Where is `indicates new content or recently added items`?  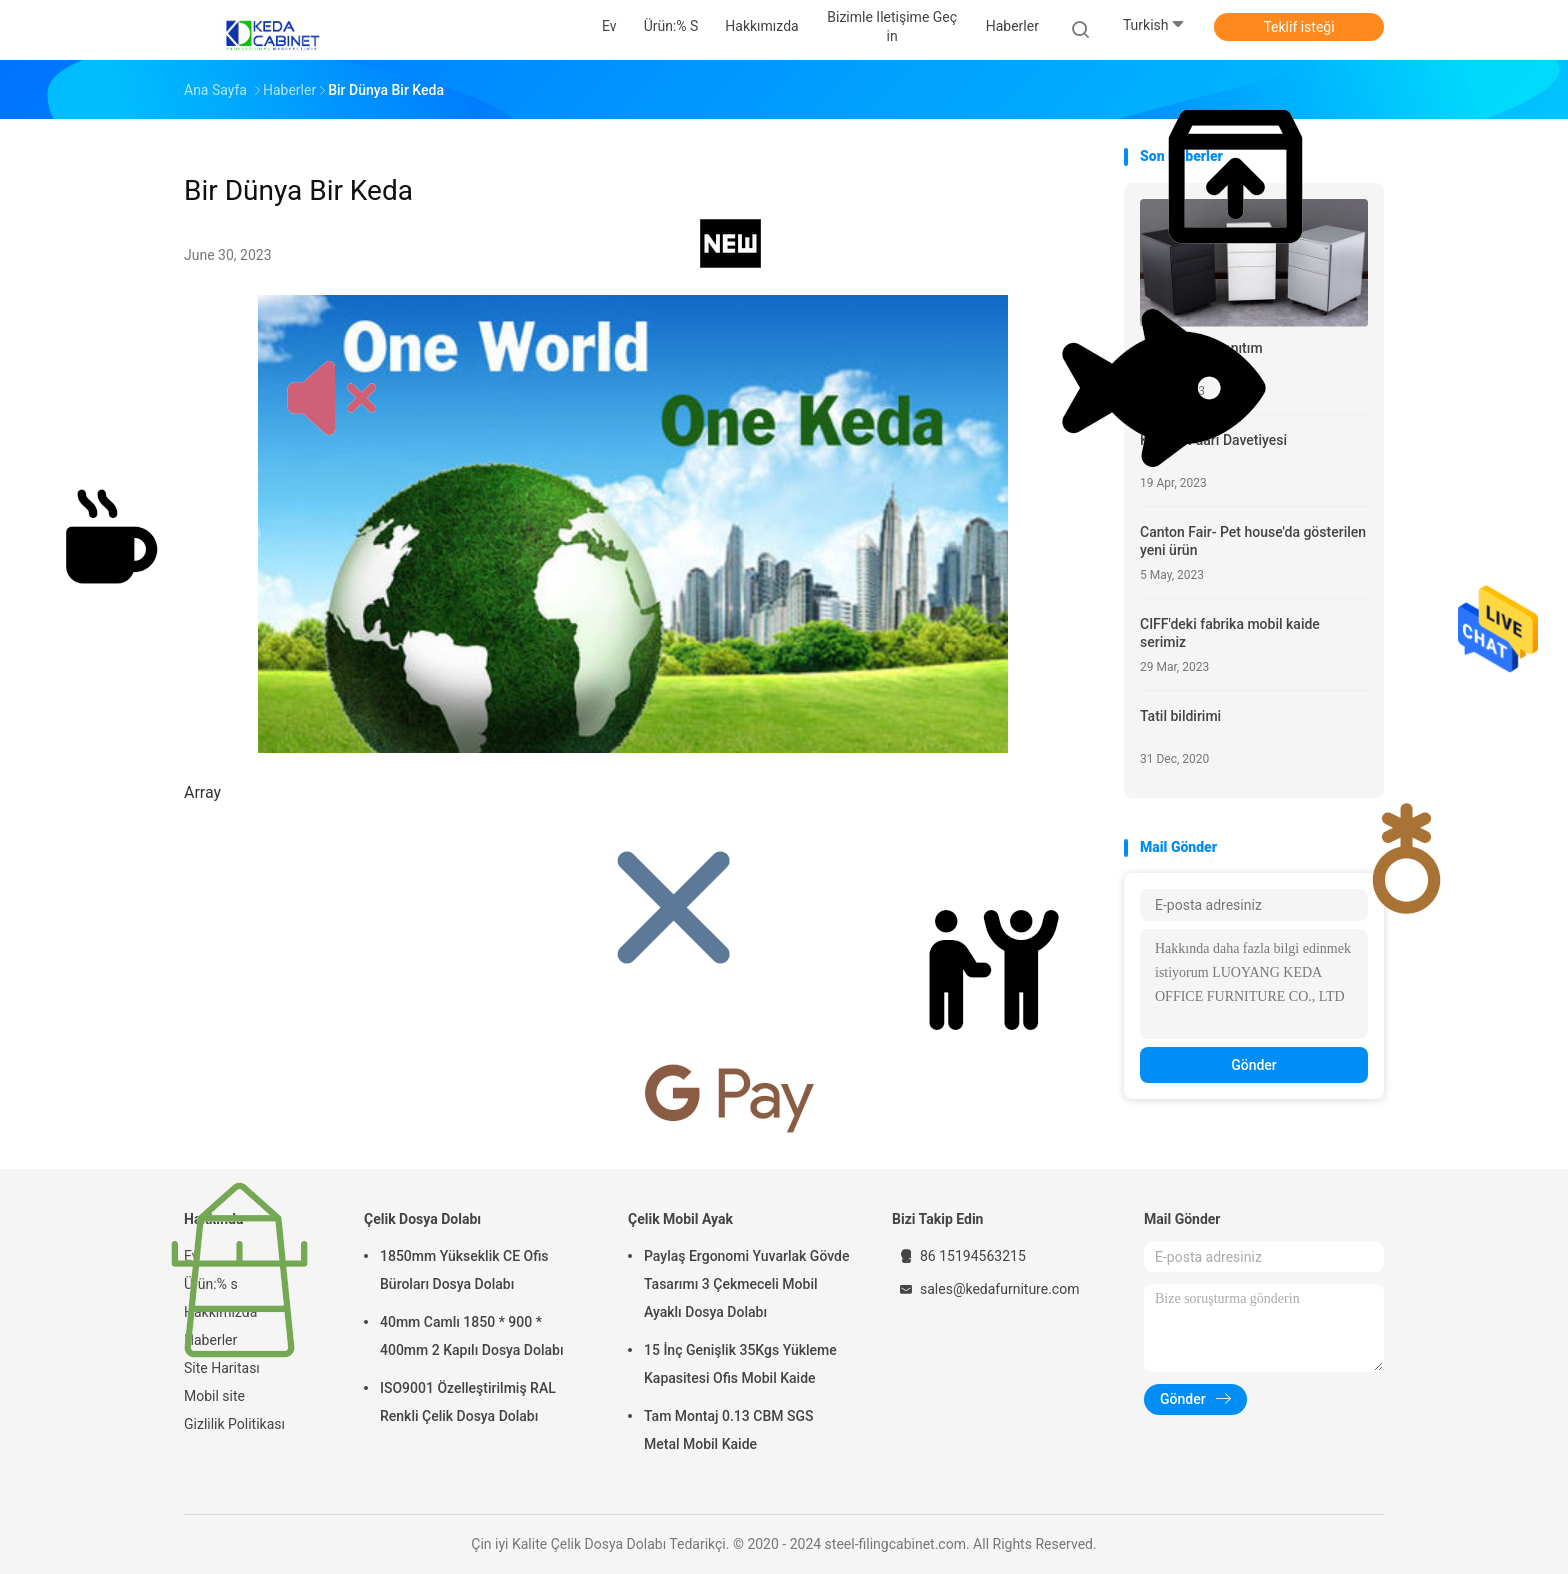
indicates new content or recently added items is located at coordinates (730, 243).